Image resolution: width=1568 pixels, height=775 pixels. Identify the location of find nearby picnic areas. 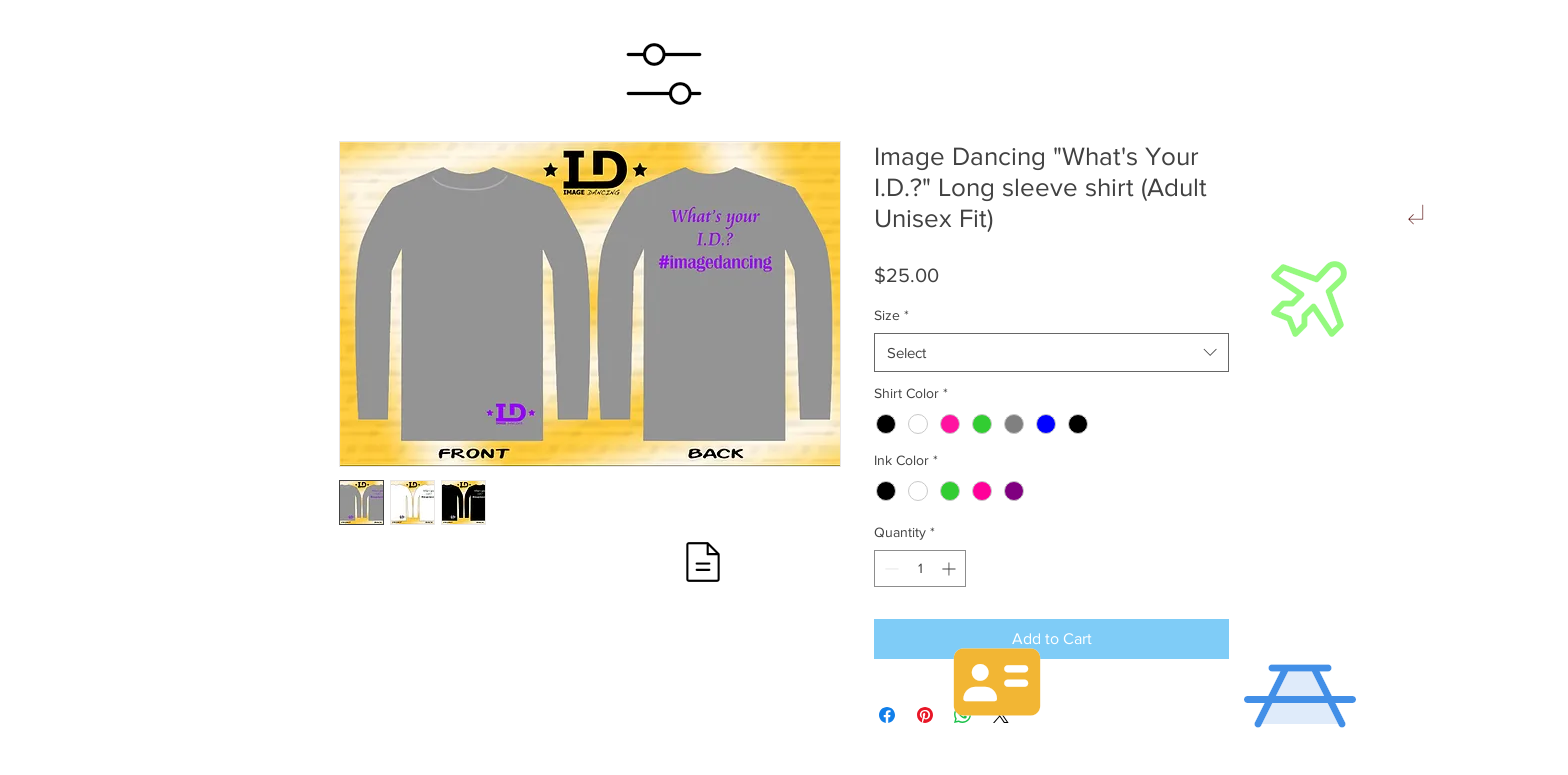
(1300, 696).